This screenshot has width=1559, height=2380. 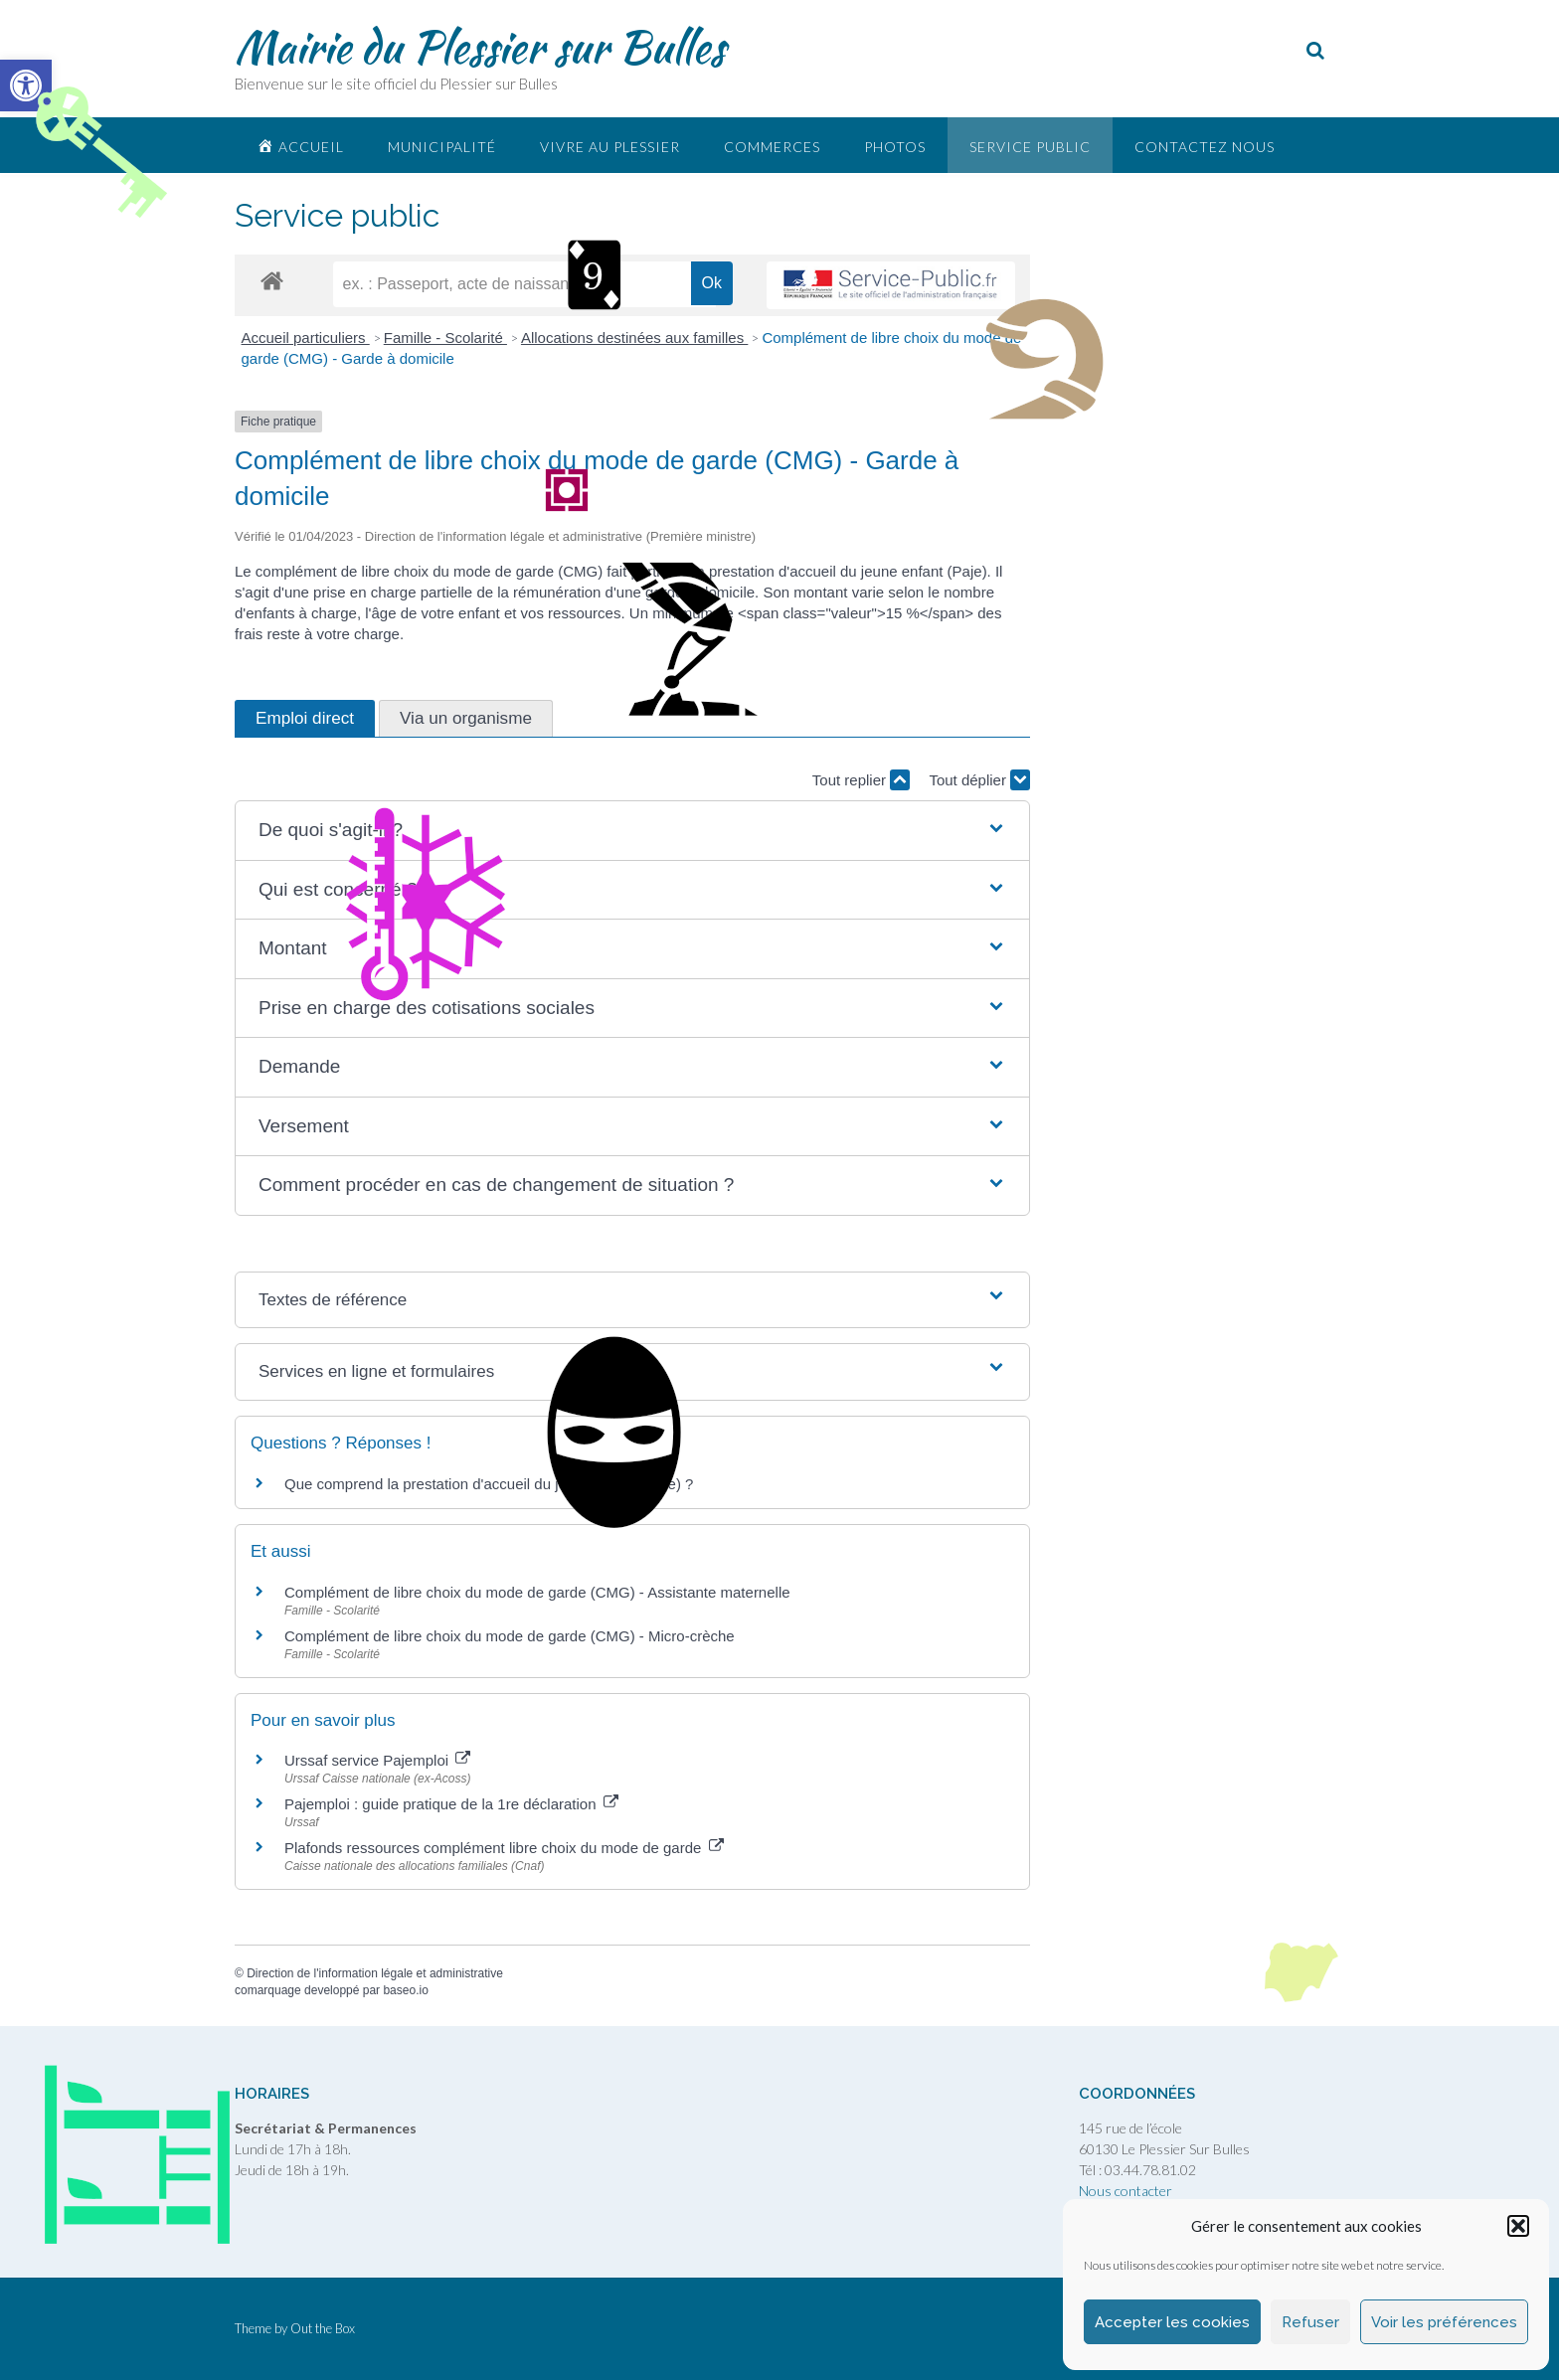 I want to click on select Nigeria as your country or region, so click(x=1301, y=1972).